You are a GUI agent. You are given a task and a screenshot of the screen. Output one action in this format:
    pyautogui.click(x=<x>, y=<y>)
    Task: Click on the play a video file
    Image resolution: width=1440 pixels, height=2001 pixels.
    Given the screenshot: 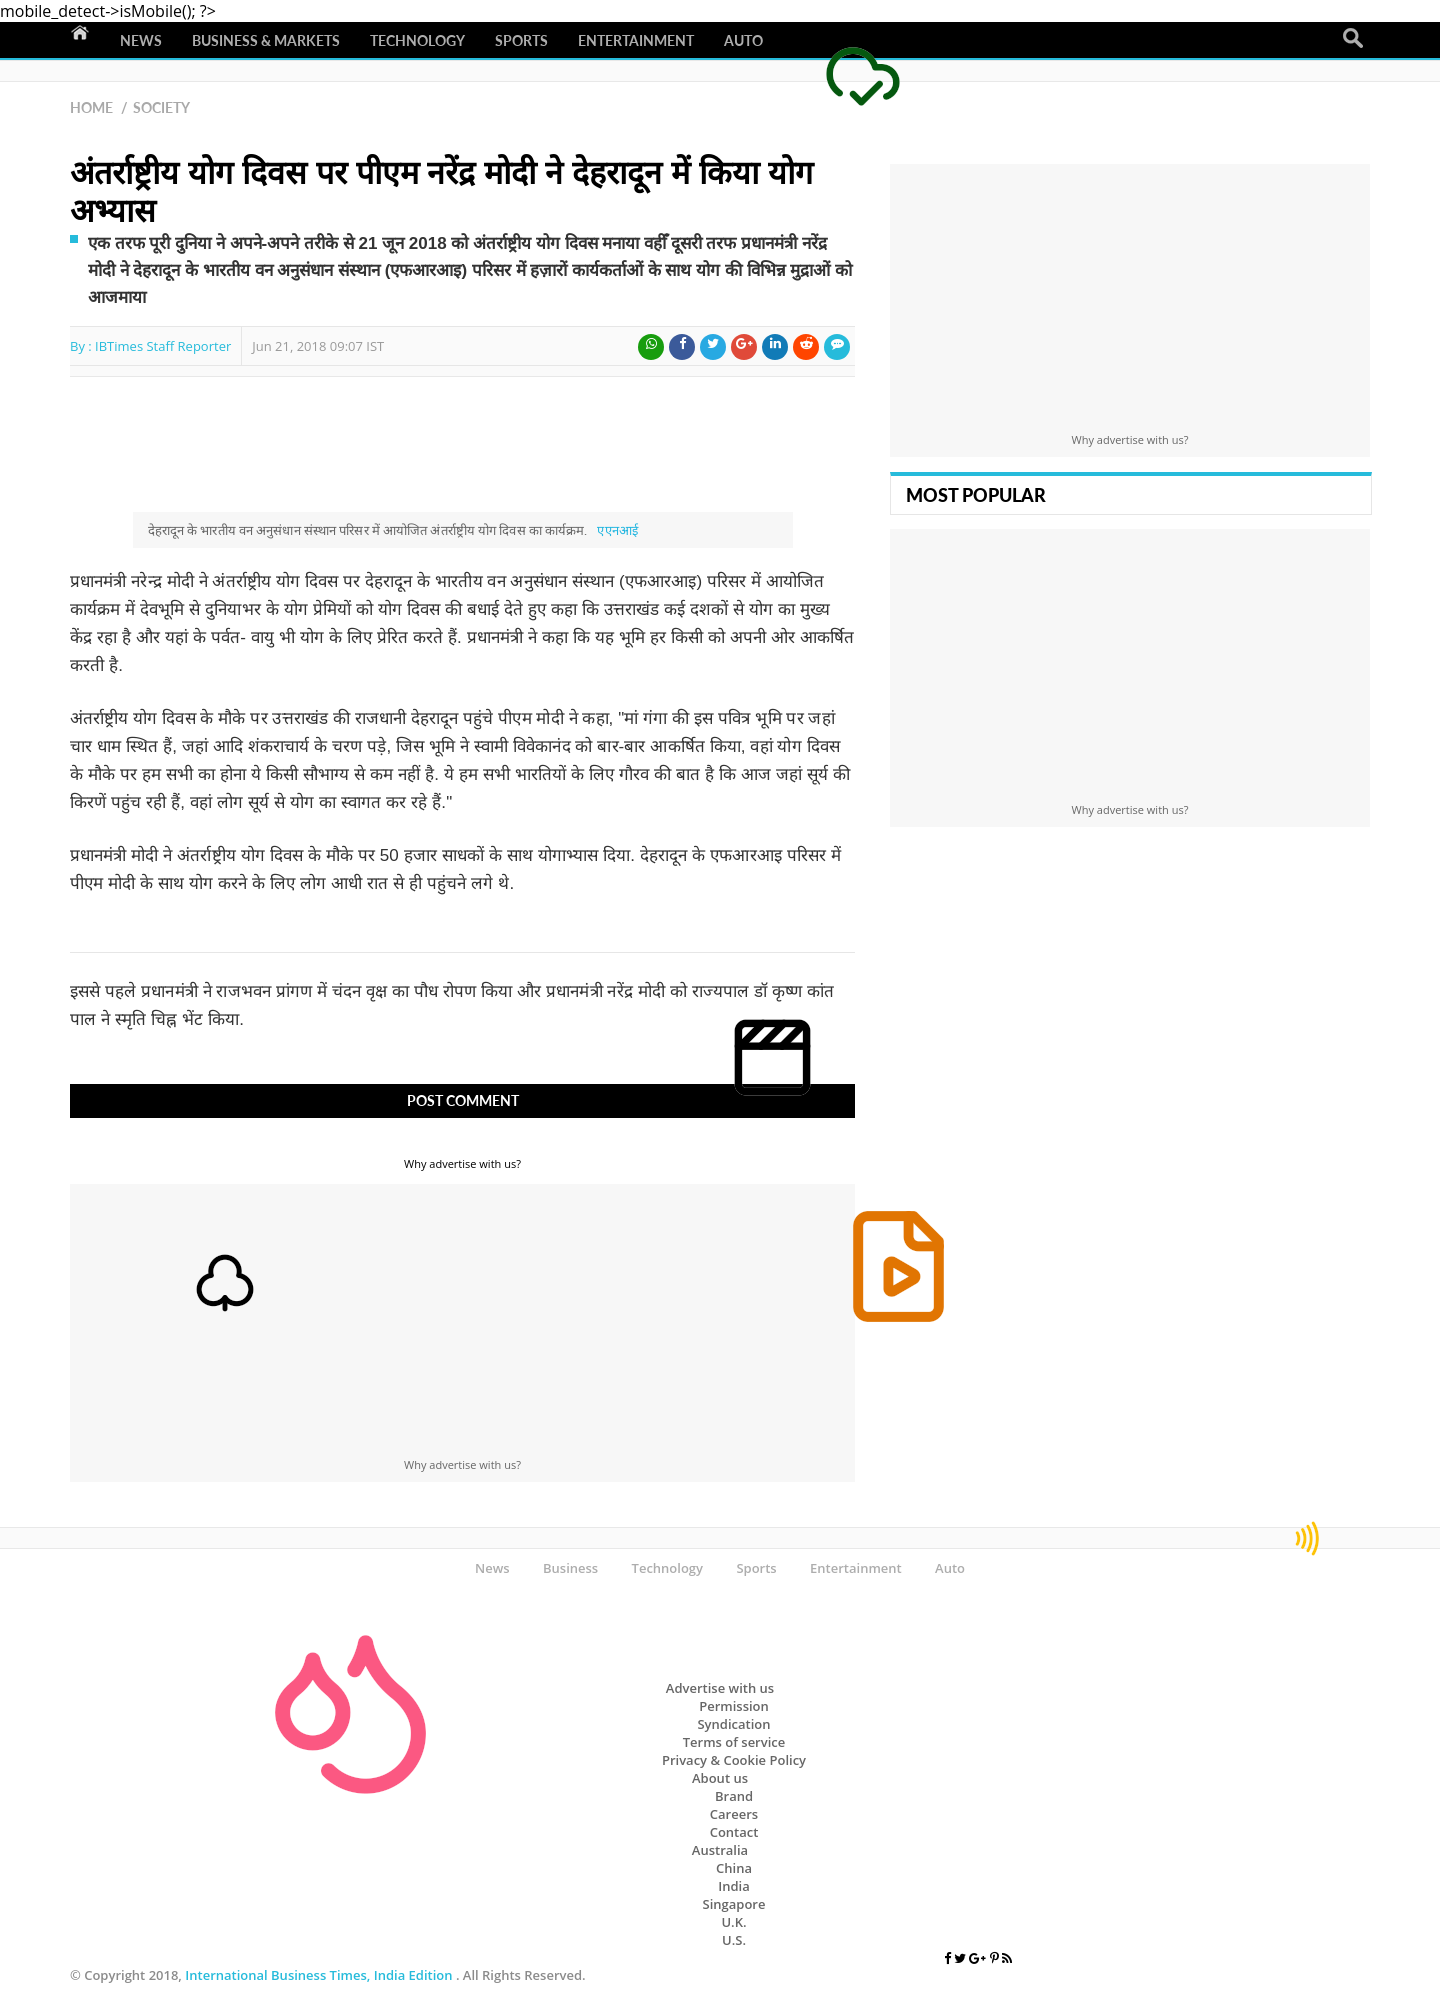 What is the action you would take?
    pyautogui.click(x=898, y=1266)
    